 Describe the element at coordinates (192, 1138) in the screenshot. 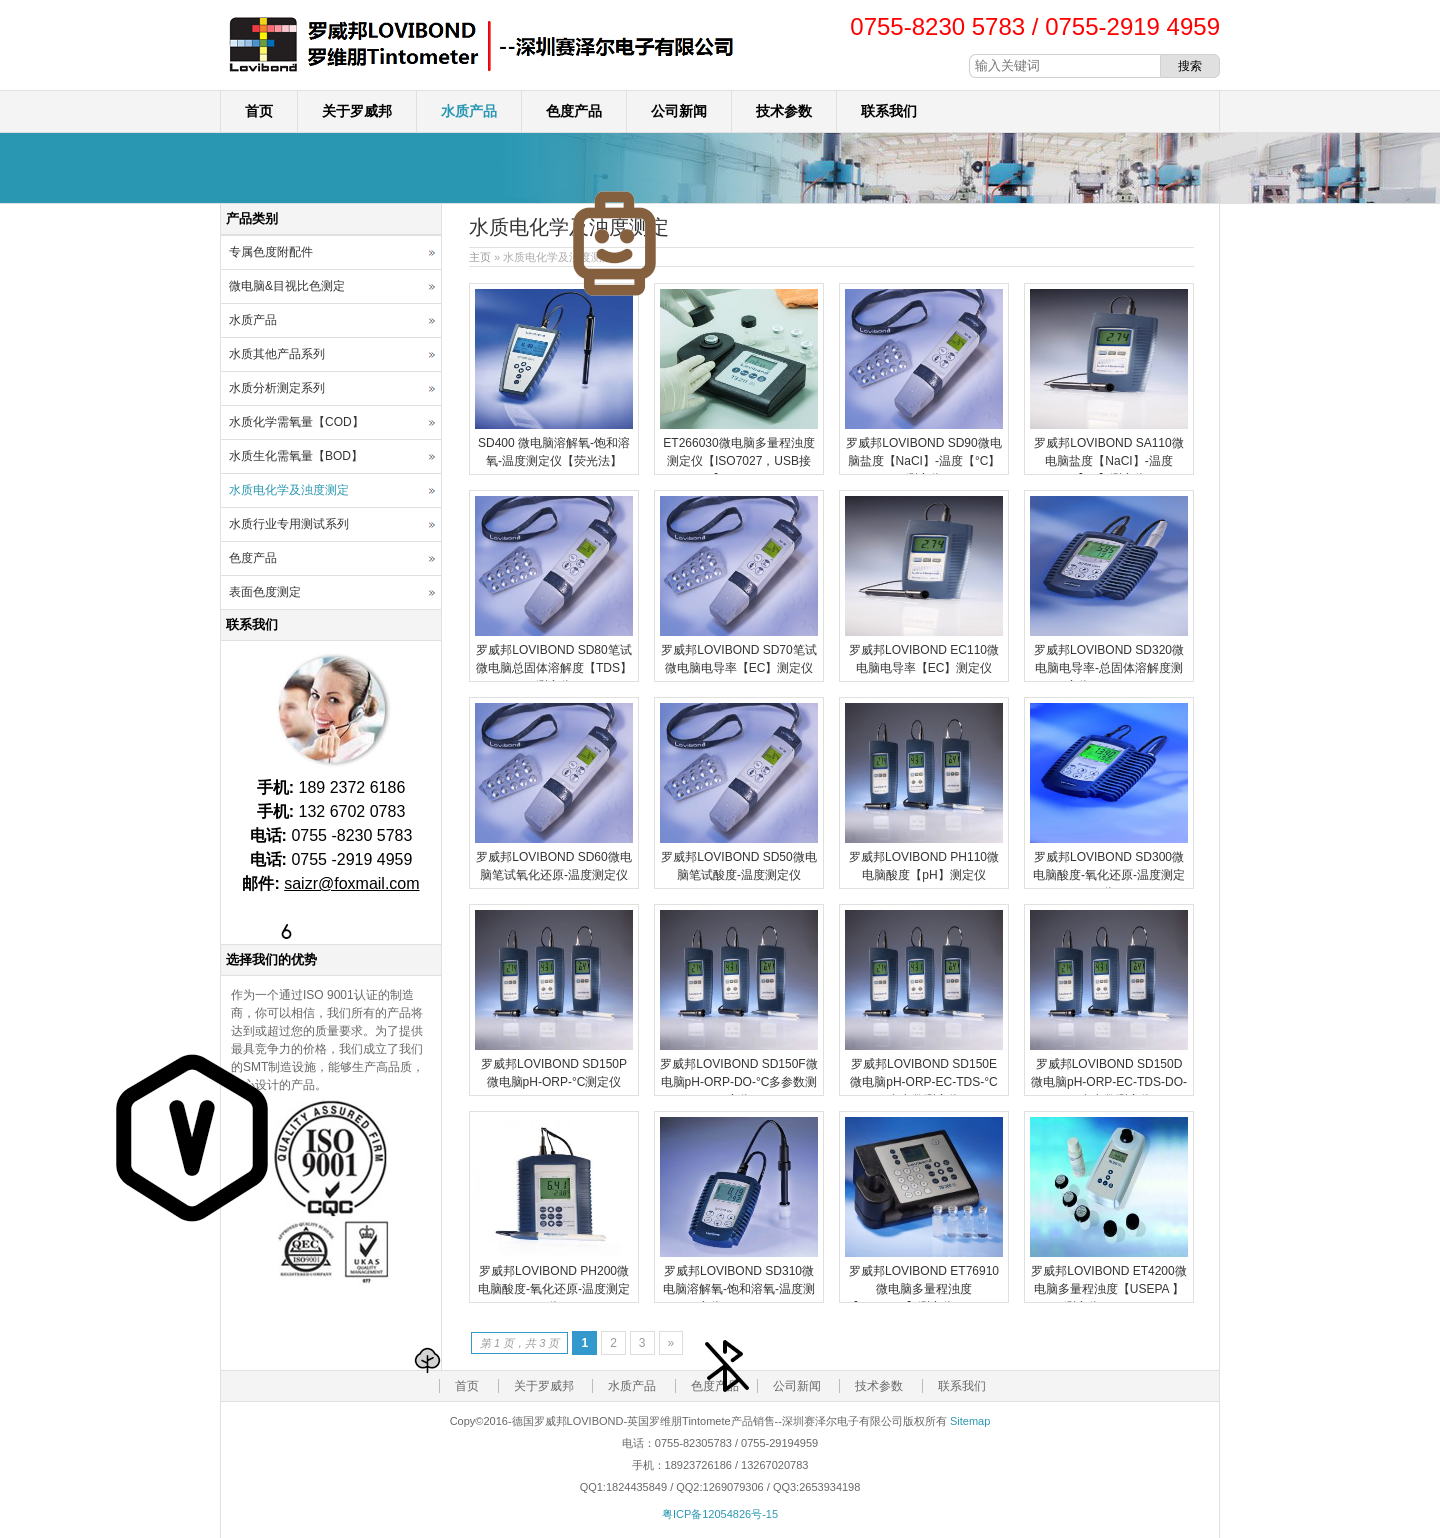

I see `version indicator or version number badge` at that location.